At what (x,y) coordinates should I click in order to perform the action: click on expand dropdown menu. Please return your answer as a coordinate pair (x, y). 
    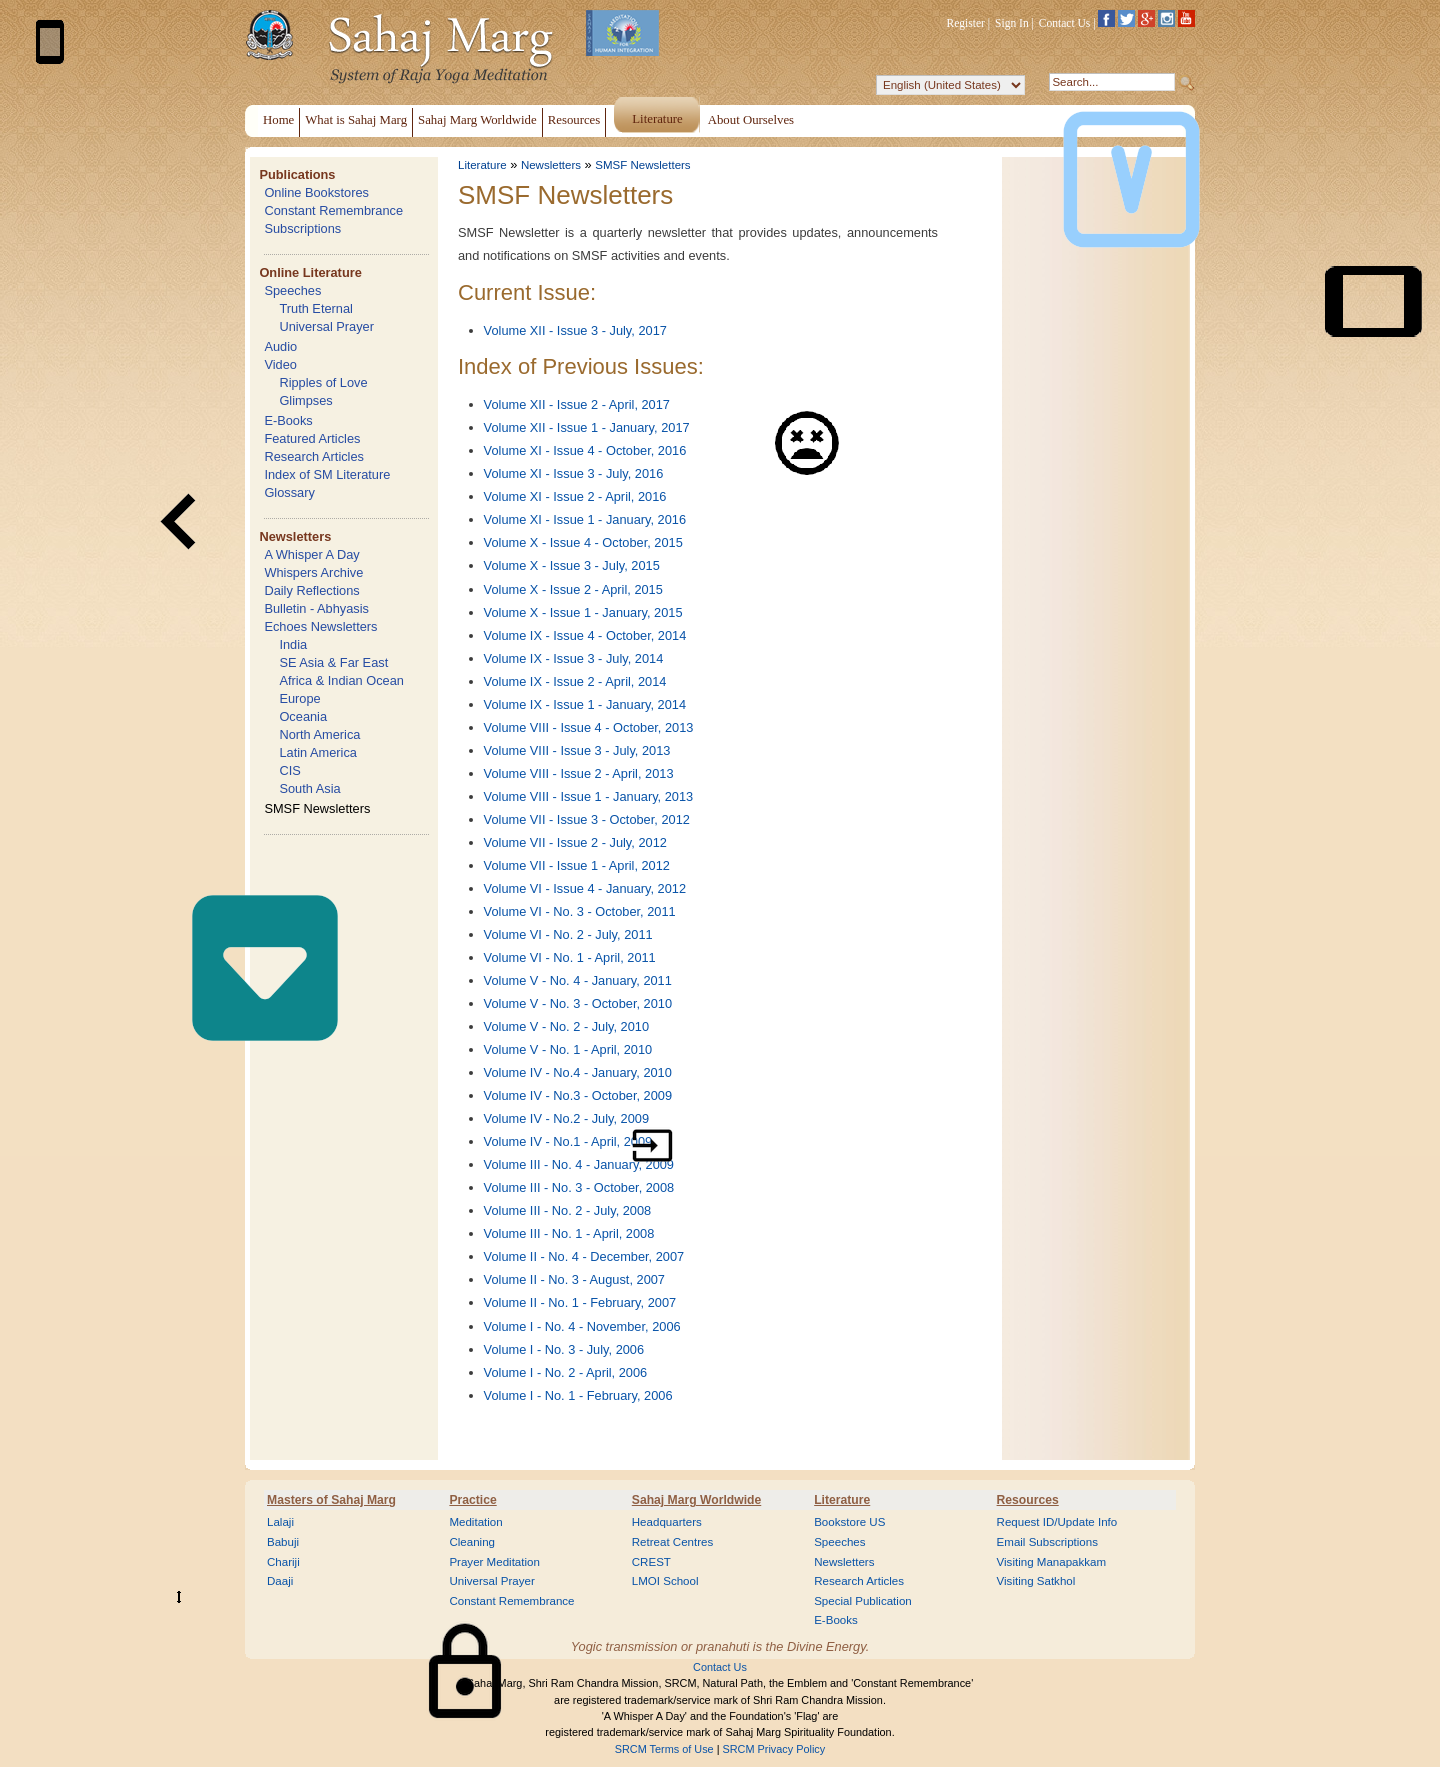
    Looking at the image, I should click on (265, 968).